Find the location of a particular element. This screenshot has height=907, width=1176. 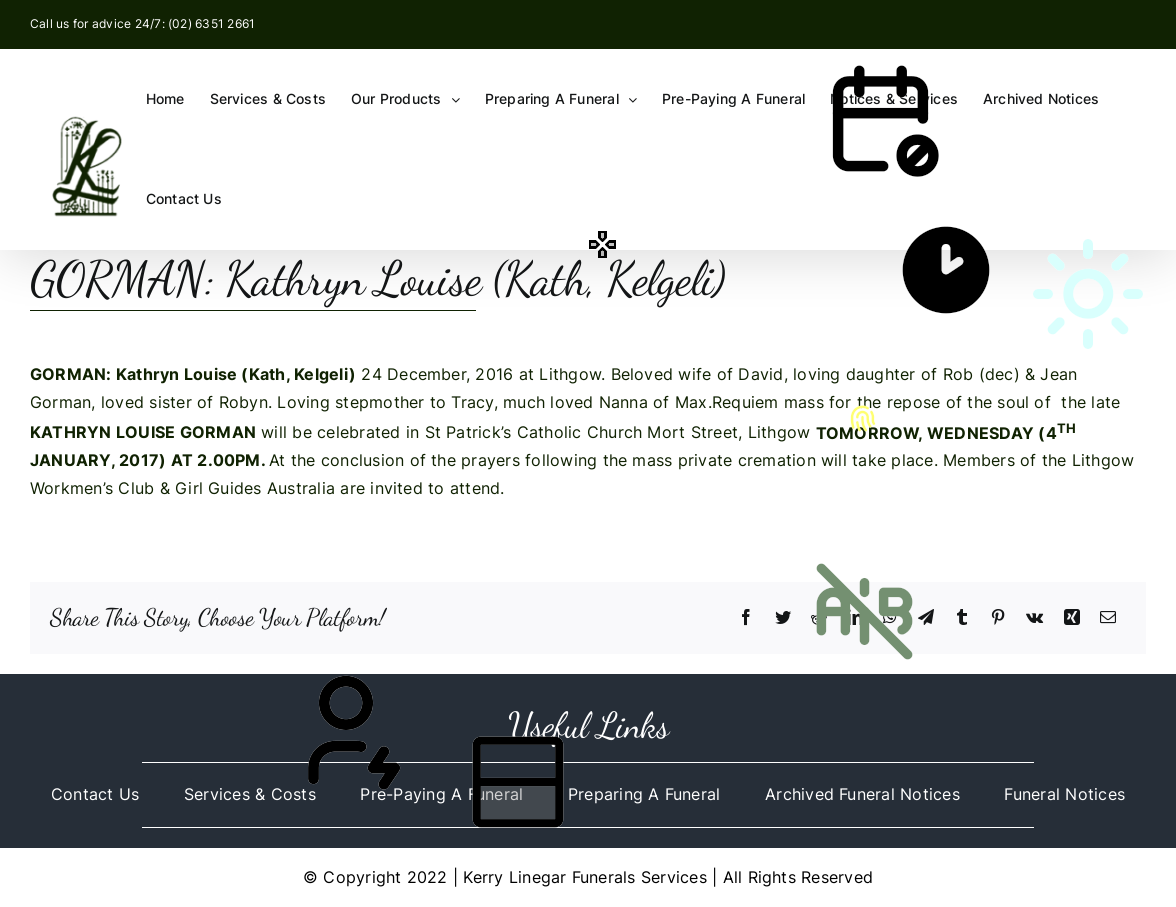

toggle bottom panel visibility is located at coordinates (518, 782).